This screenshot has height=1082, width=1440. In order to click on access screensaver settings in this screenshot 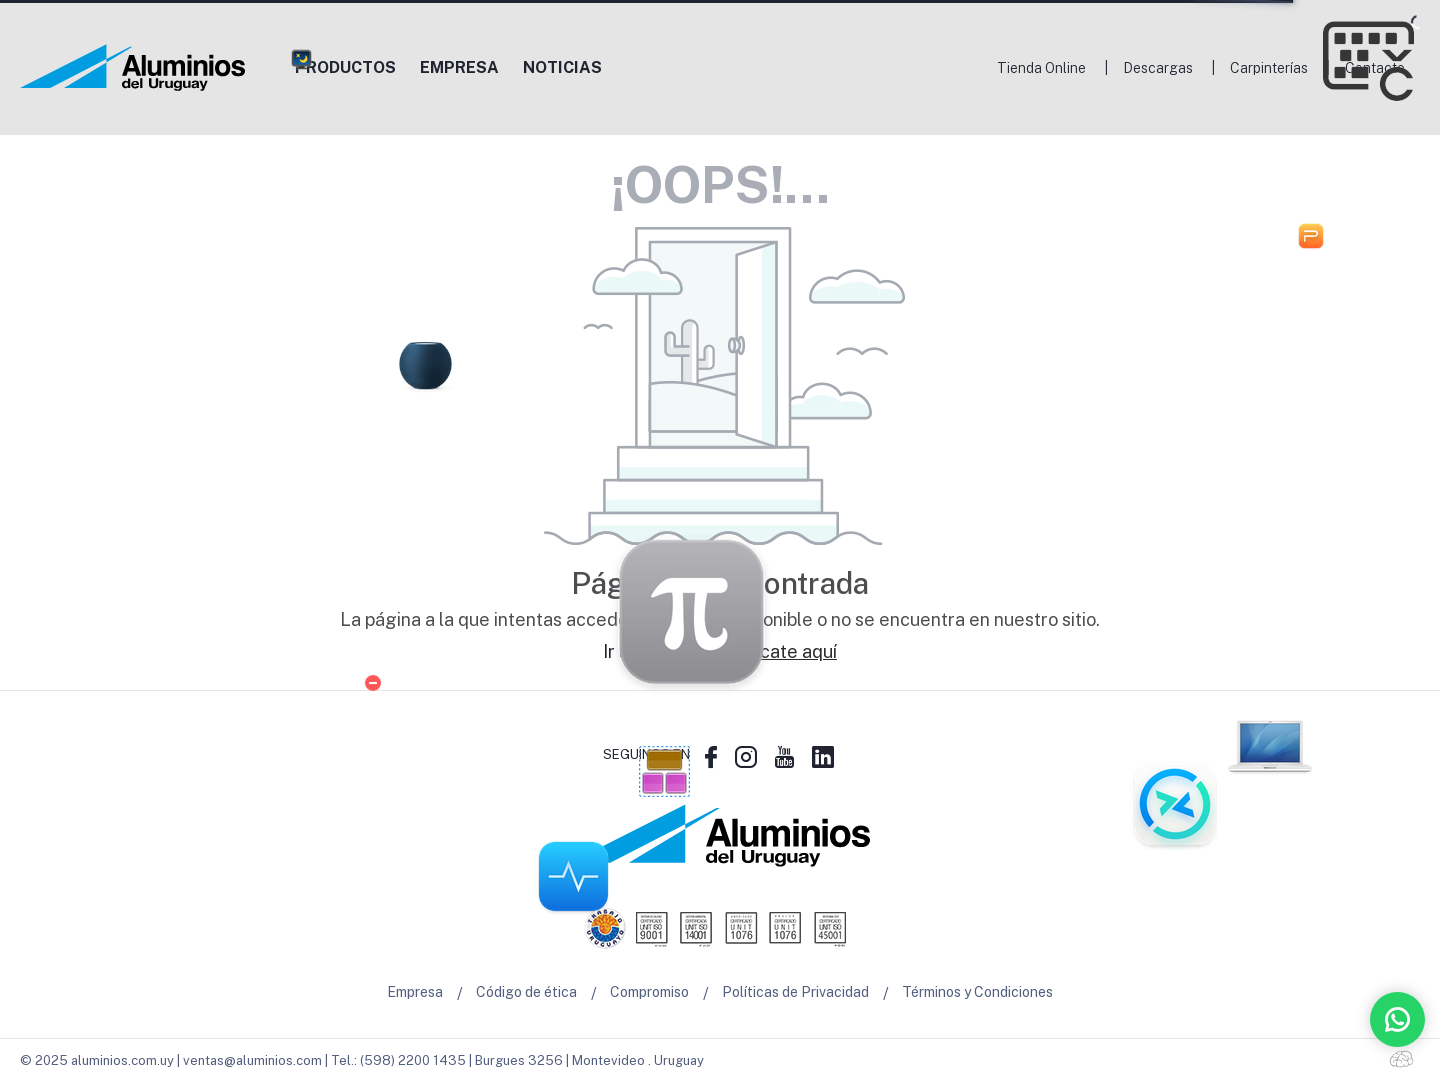, I will do `click(301, 59)`.